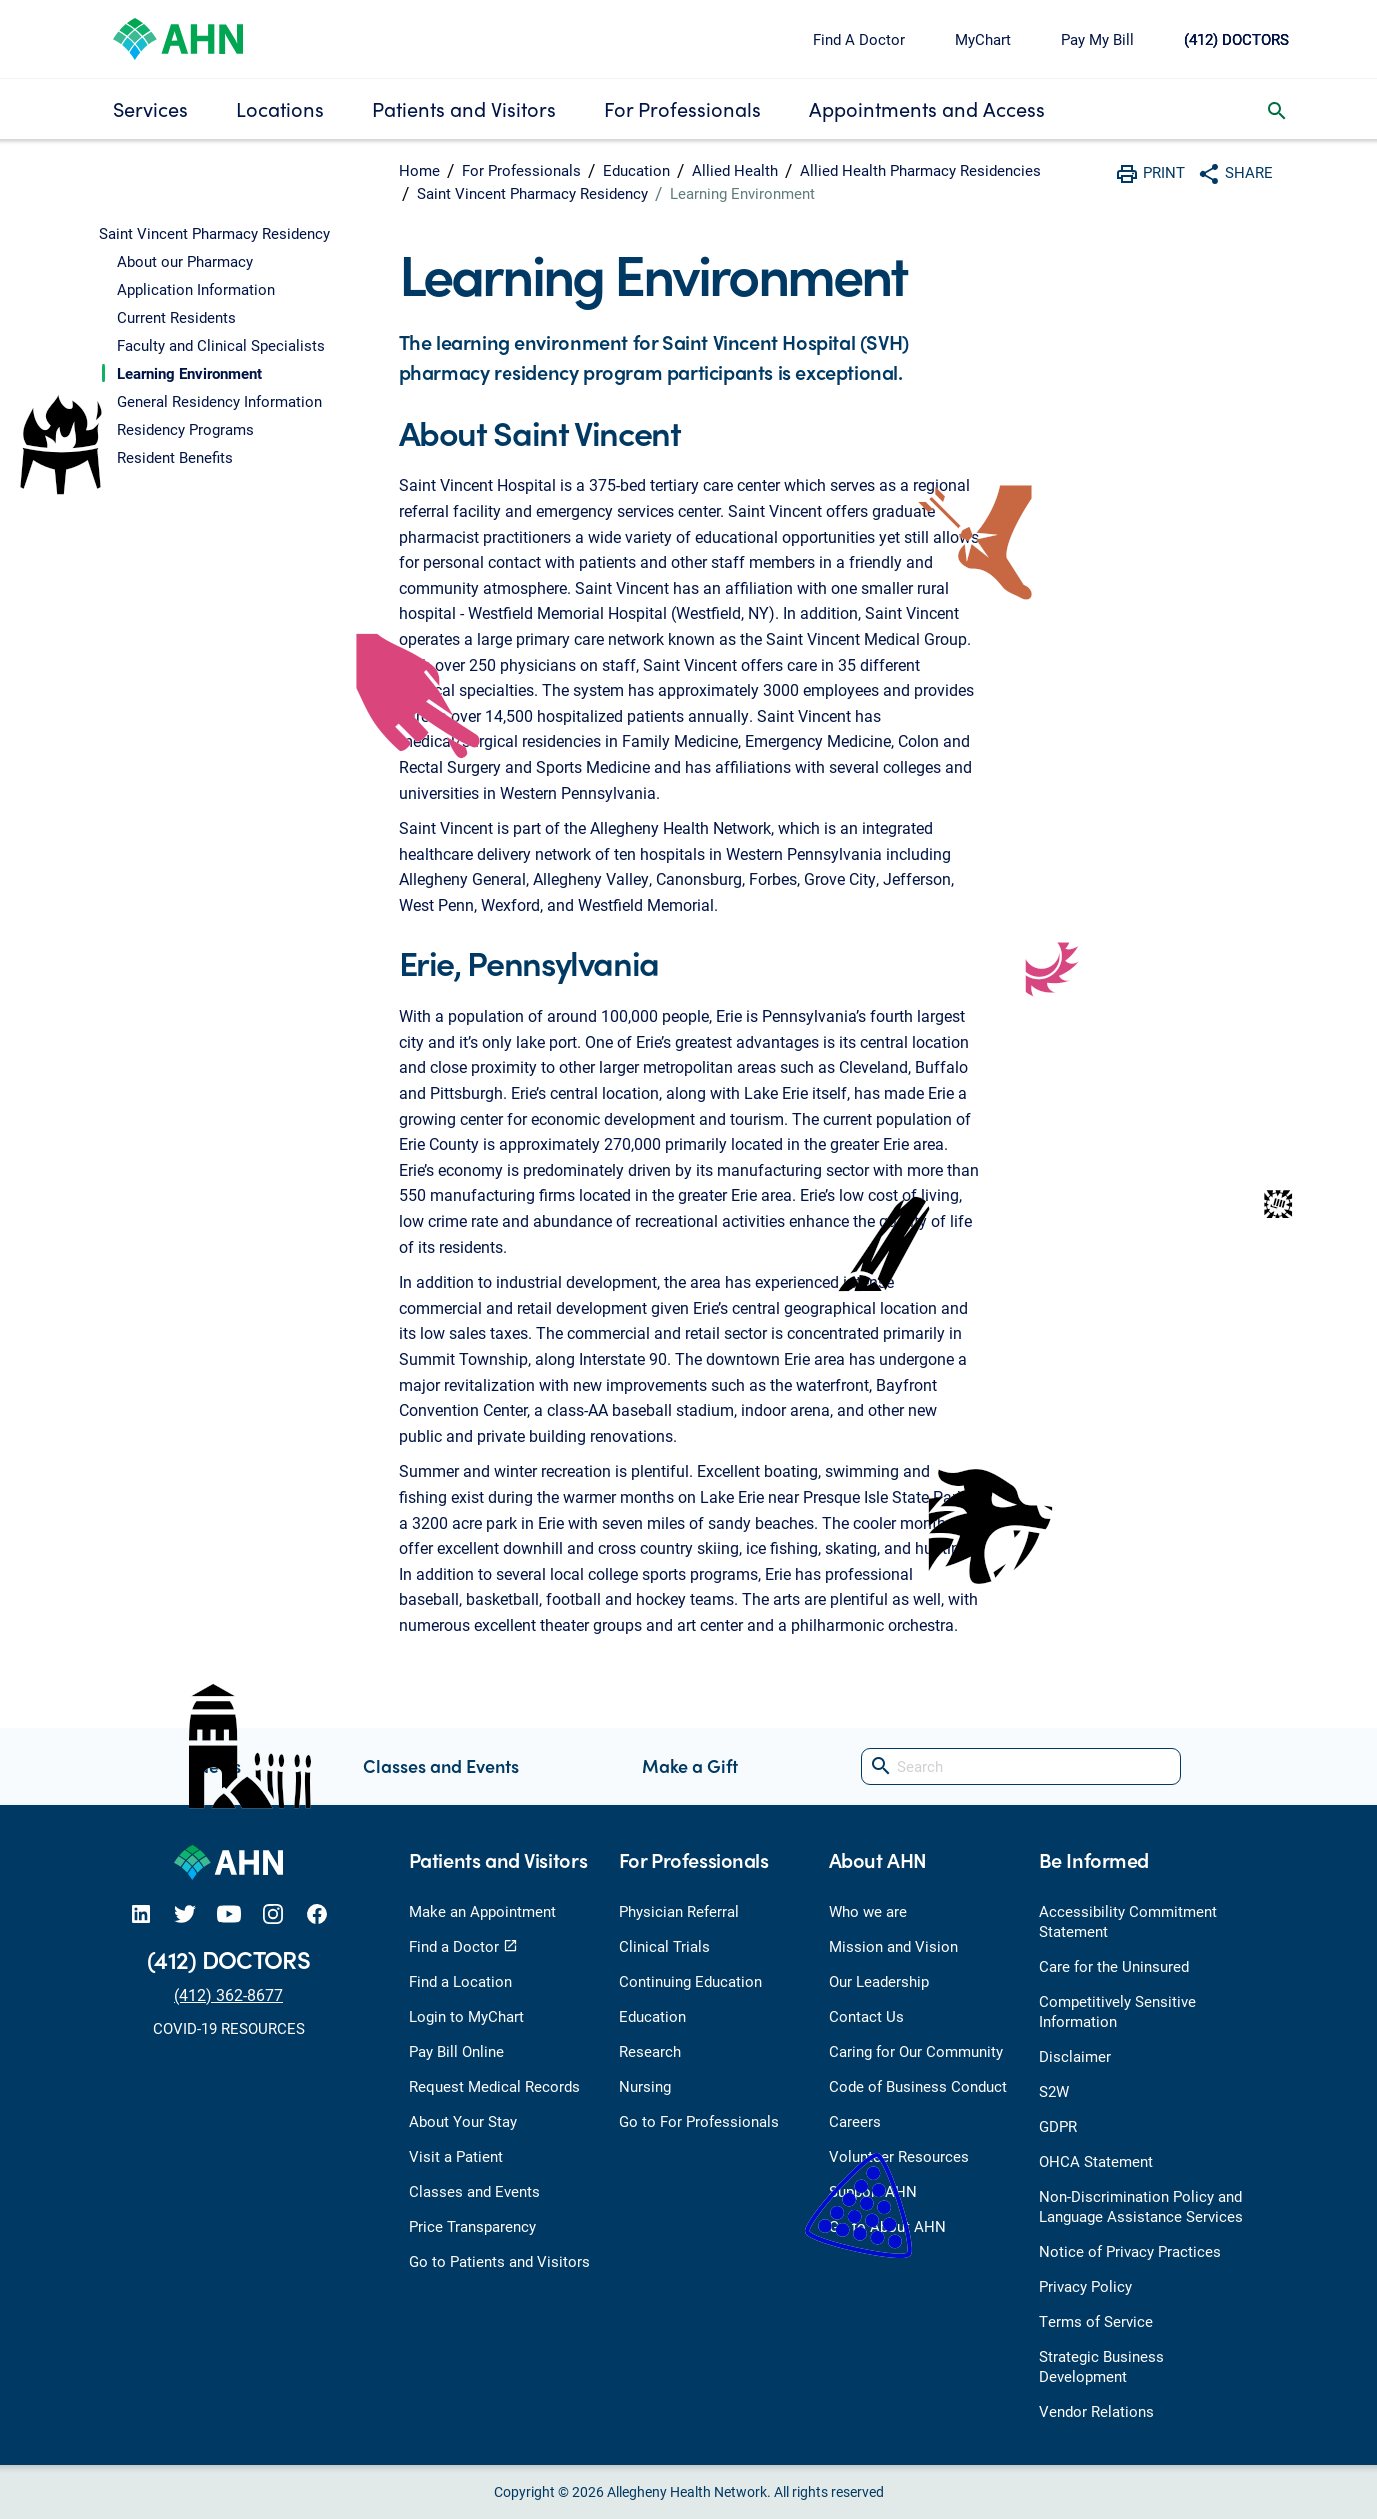  What do you see at coordinates (250, 1743) in the screenshot?
I see `granary or grain storage building in a farming game` at bounding box center [250, 1743].